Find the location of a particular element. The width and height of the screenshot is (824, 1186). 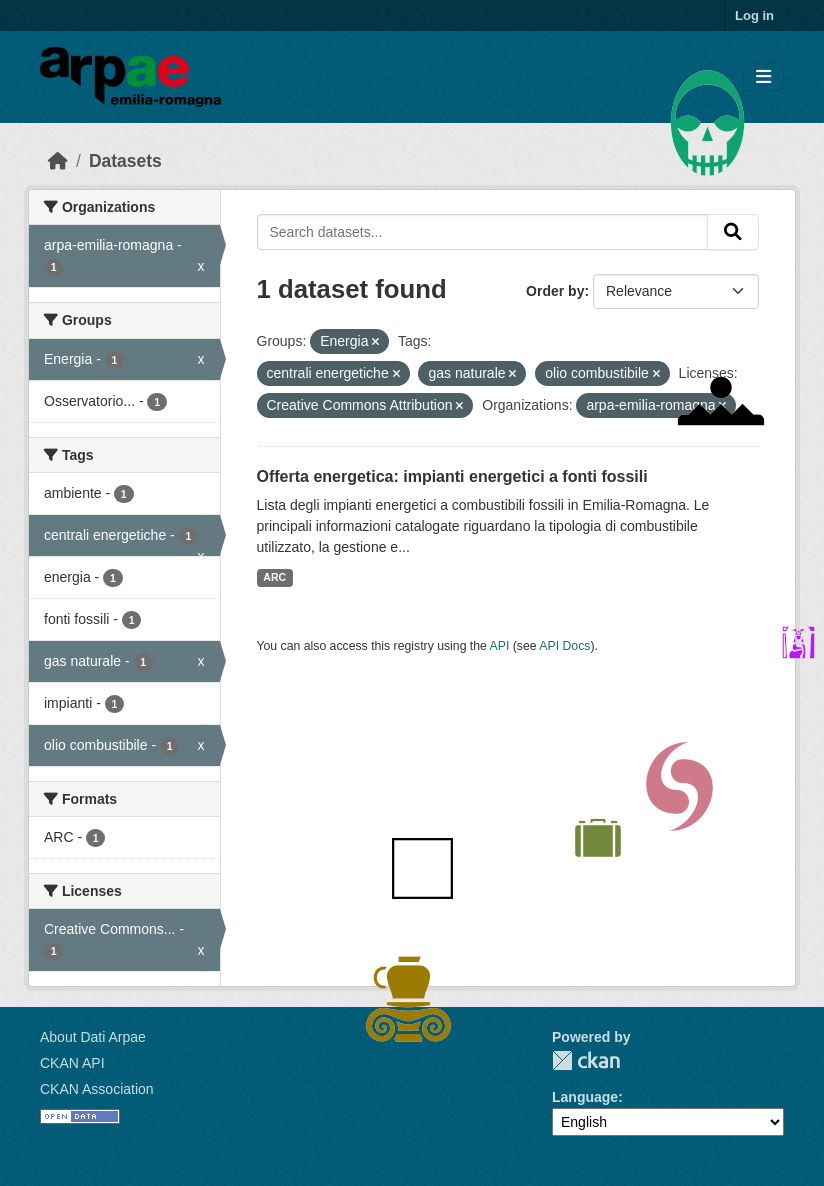

stop media playback is located at coordinates (422, 868).